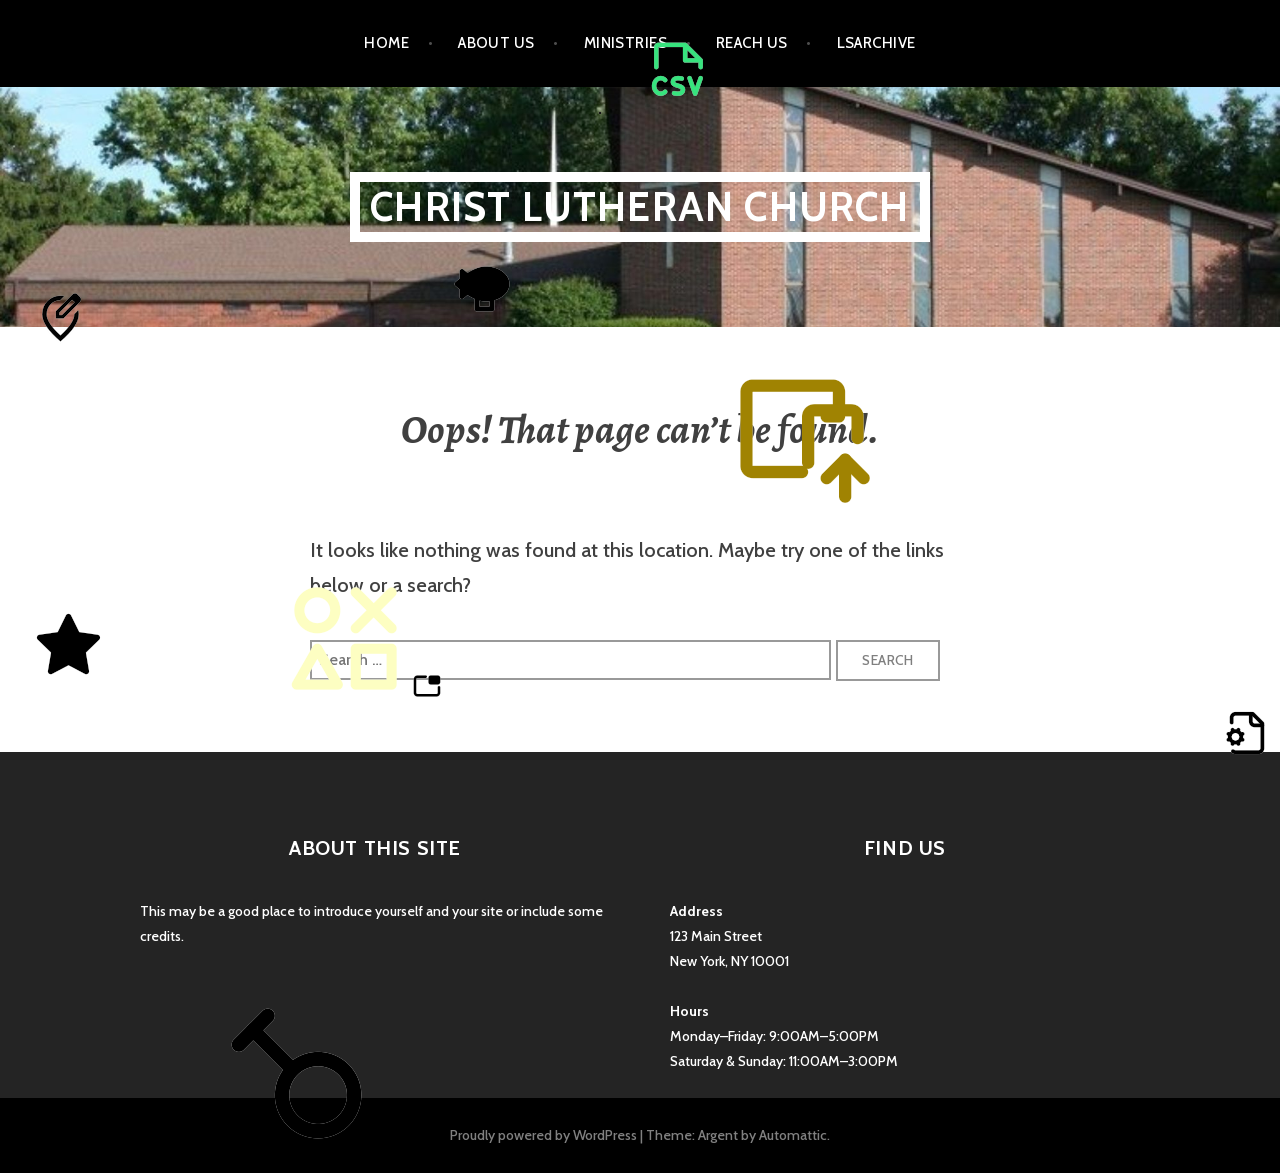 The height and width of the screenshot is (1173, 1280). What do you see at coordinates (482, 289) in the screenshot?
I see `access airship or blimp travel options` at bounding box center [482, 289].